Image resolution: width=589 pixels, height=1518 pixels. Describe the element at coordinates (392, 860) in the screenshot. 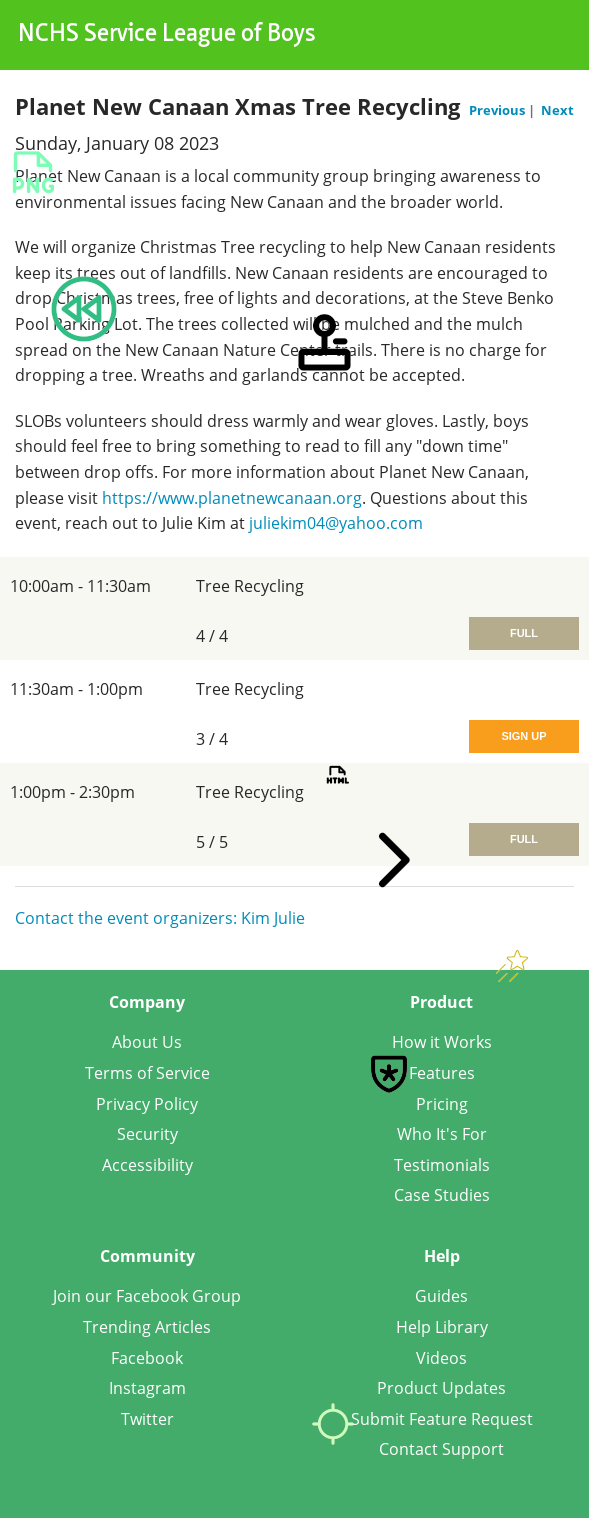

I see `navigate to the next item or screen` at that location.